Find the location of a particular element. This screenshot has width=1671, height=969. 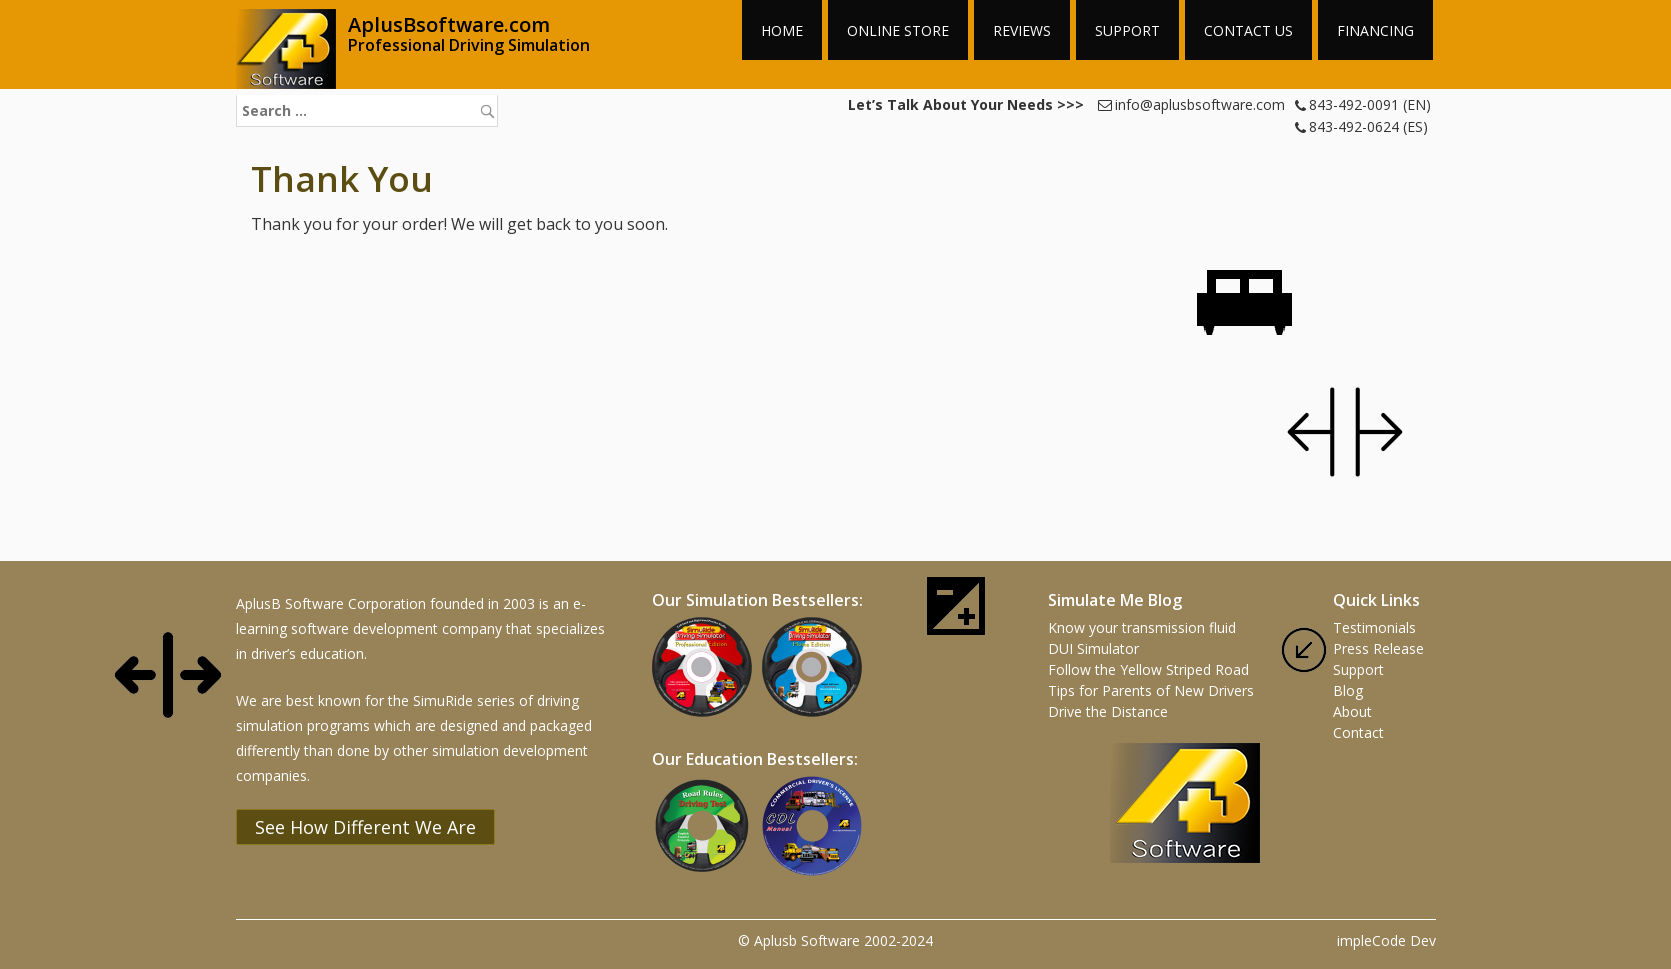

navigate to previous or lower-left content is located at coordinates (1304, 650).